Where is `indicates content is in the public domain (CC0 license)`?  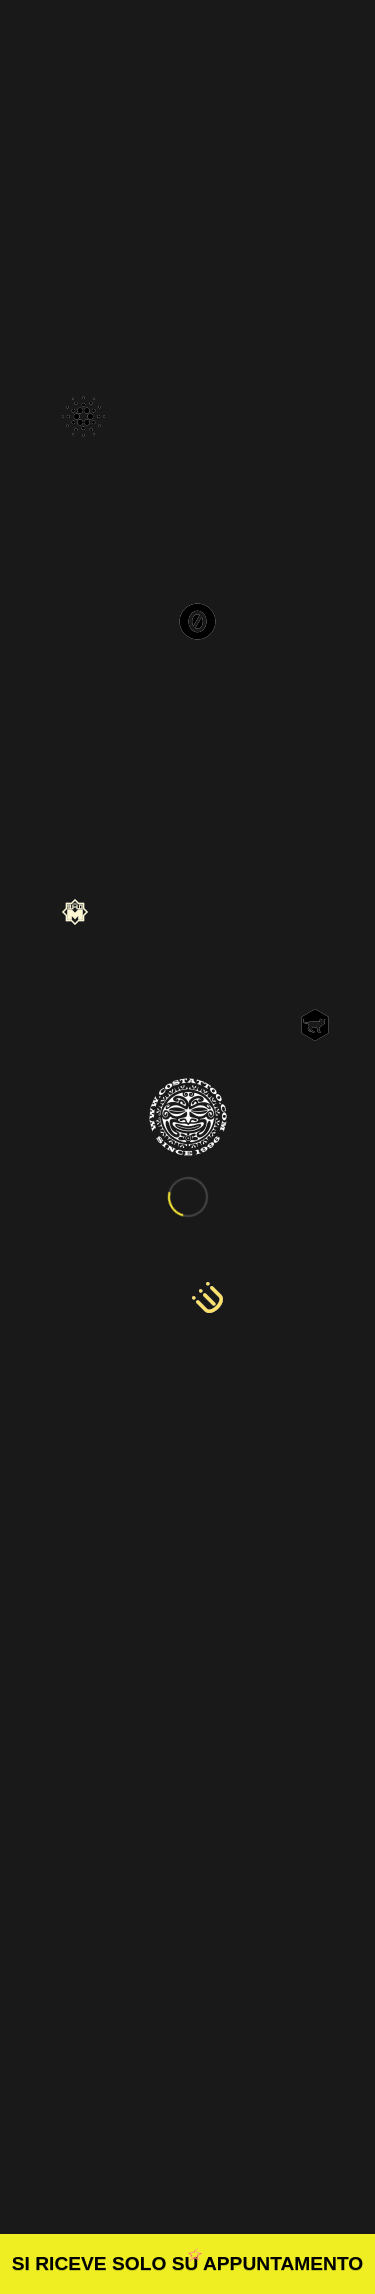
indicates content is in the public domain (CC0 license) is located at coordinates (197, 621).